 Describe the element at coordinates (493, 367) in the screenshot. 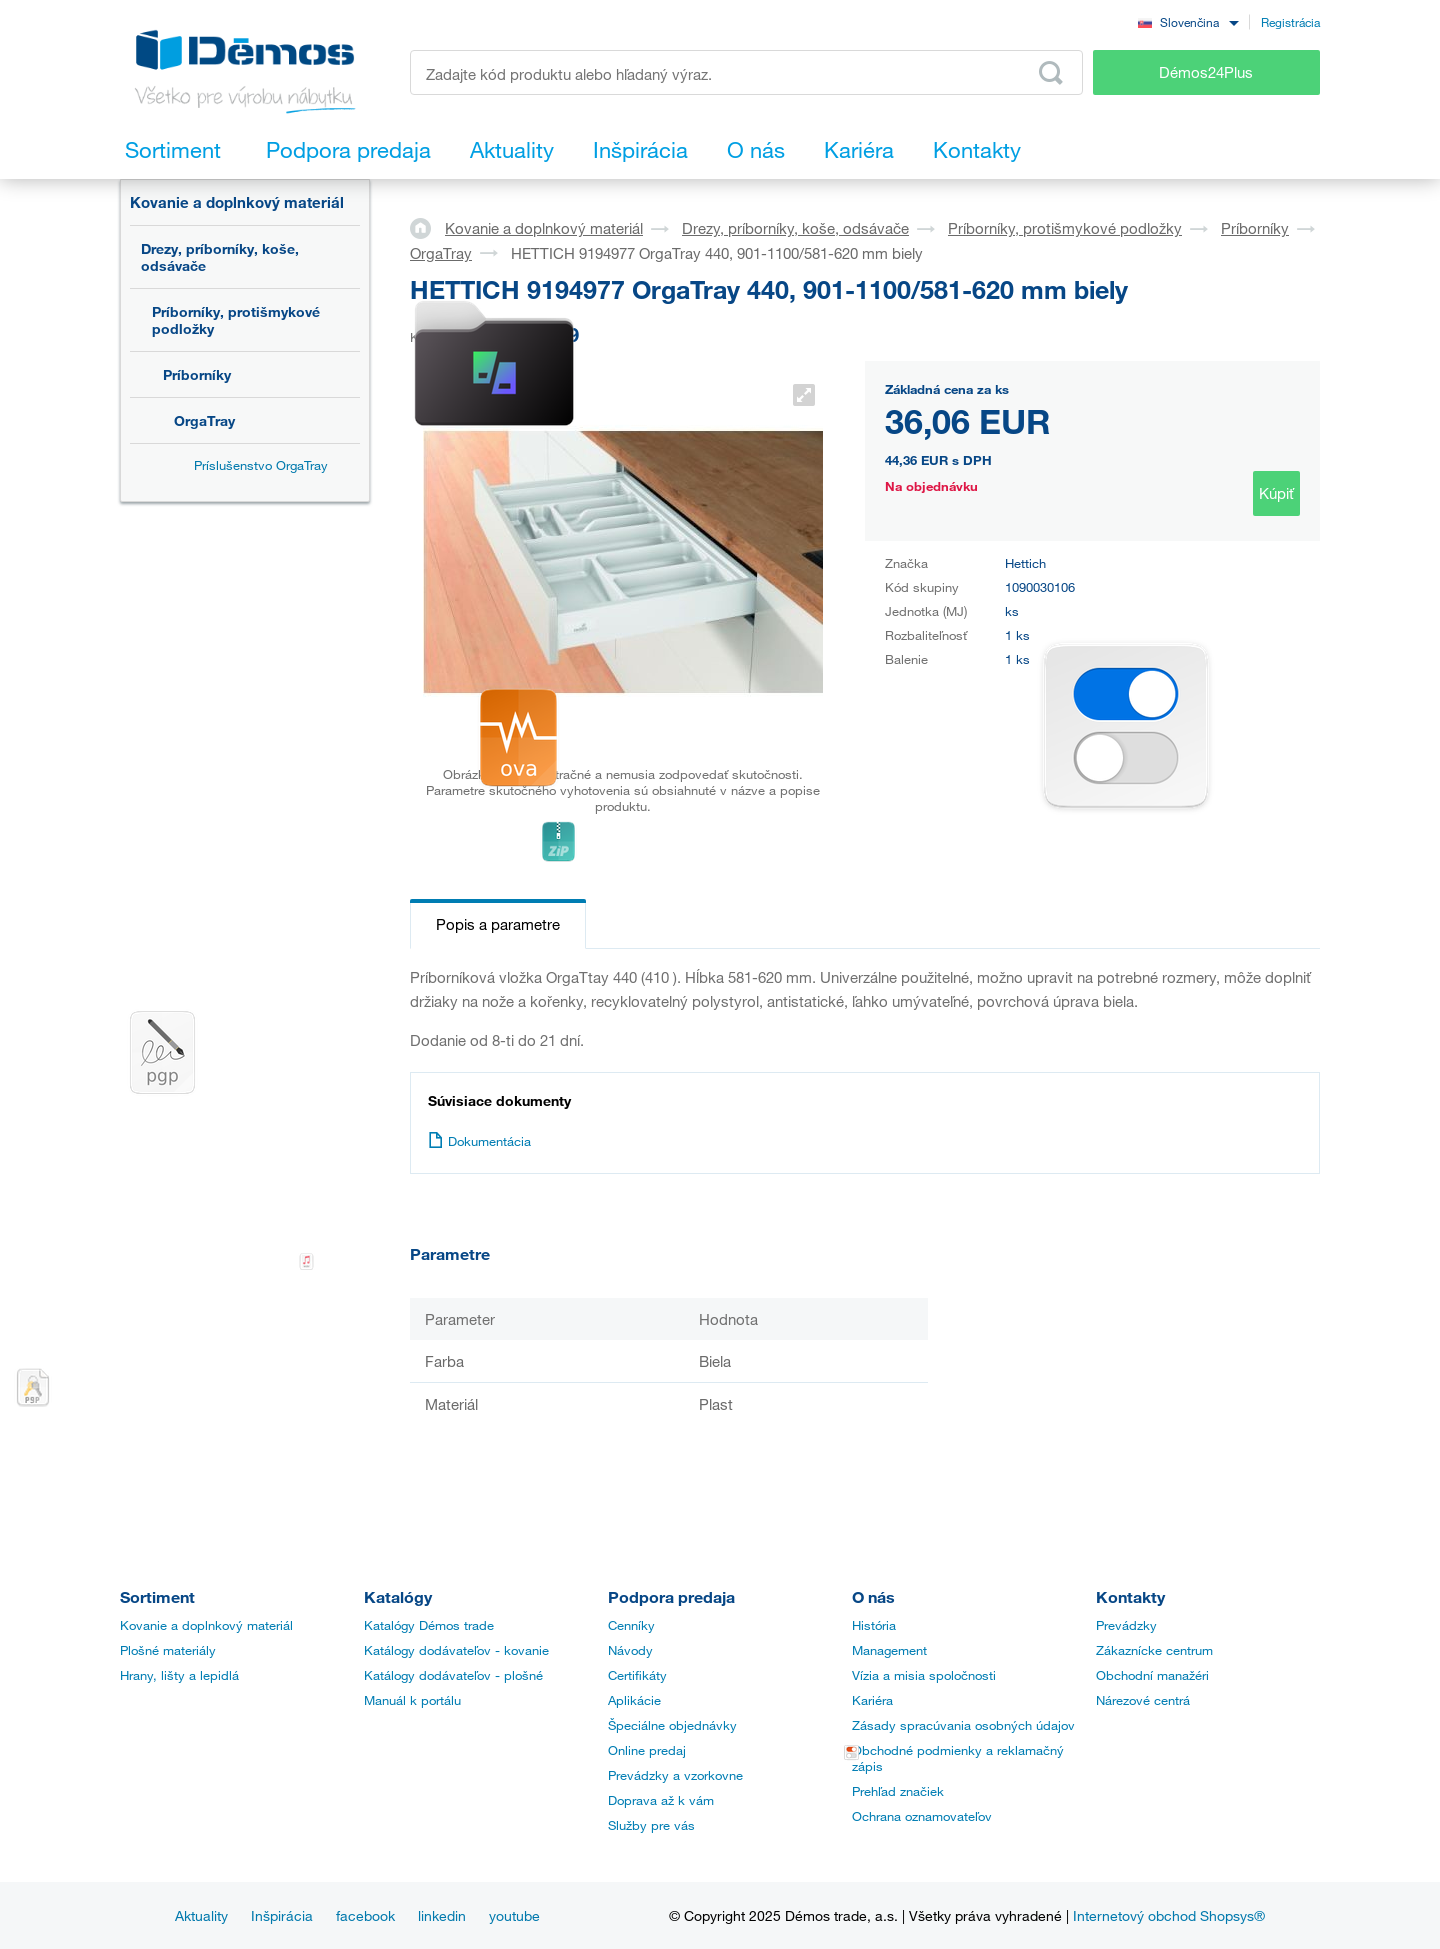

I see `open folder containing JetBrains Code With Me projects` at that location.